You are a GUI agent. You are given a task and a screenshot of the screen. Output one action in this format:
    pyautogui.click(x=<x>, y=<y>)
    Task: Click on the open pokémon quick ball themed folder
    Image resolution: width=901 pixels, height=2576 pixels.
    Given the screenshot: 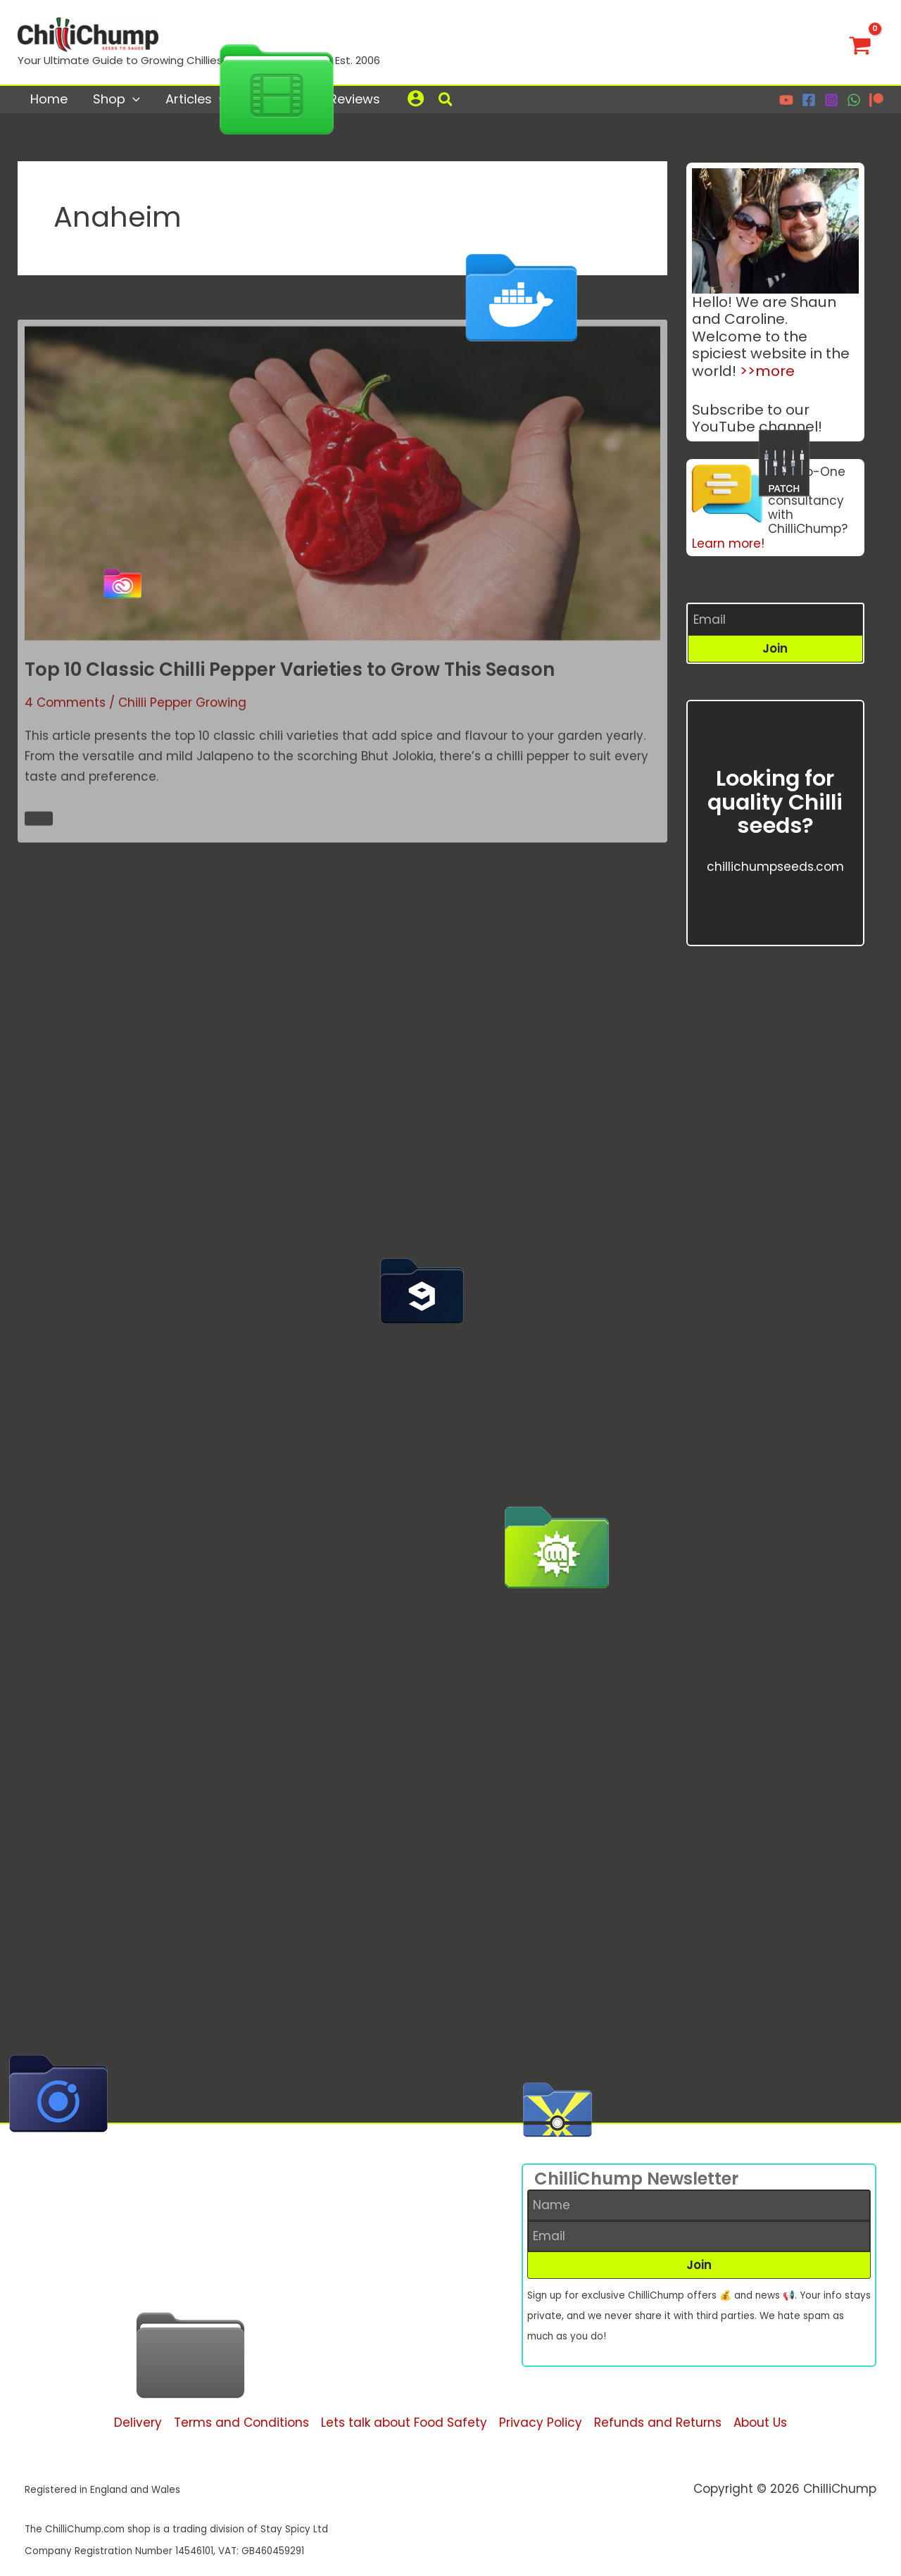 What is the action you would take?
    pyautogui.click(x=557, y=2111)
    